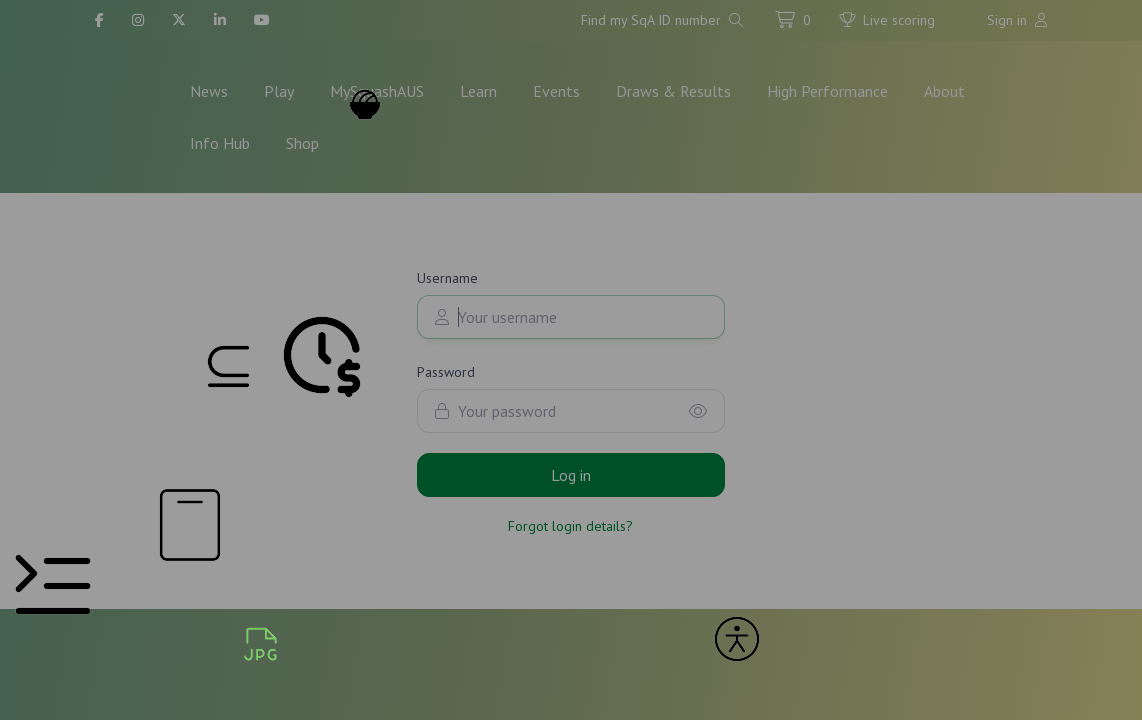 Image resolution: width=1142 pixels, height=720 pixels. I want to click on view hourly rate or time-based pricing, so click(322, 355).